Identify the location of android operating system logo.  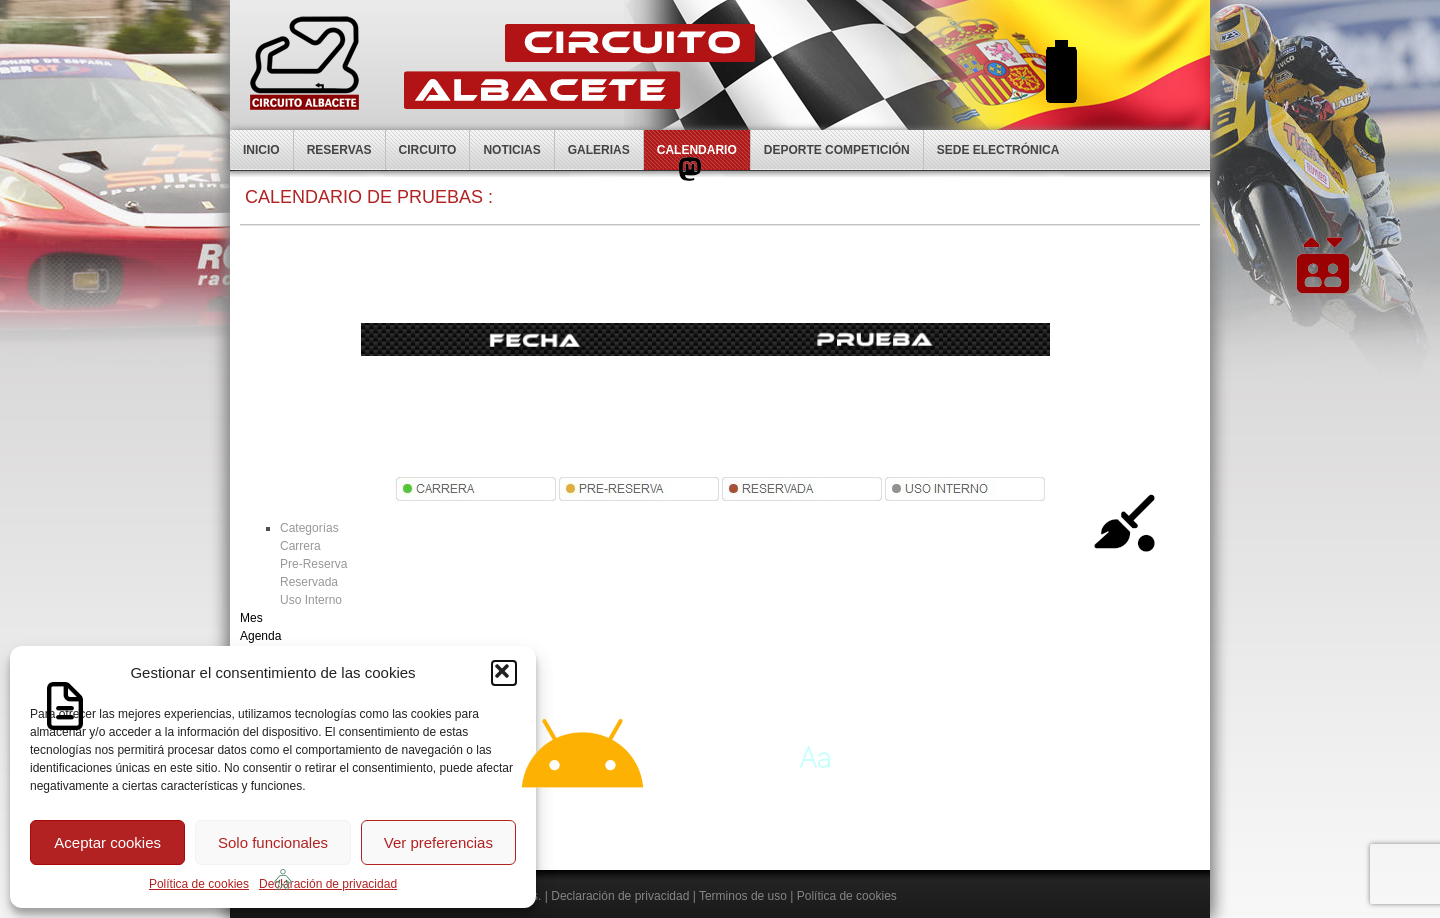
(582, 760).